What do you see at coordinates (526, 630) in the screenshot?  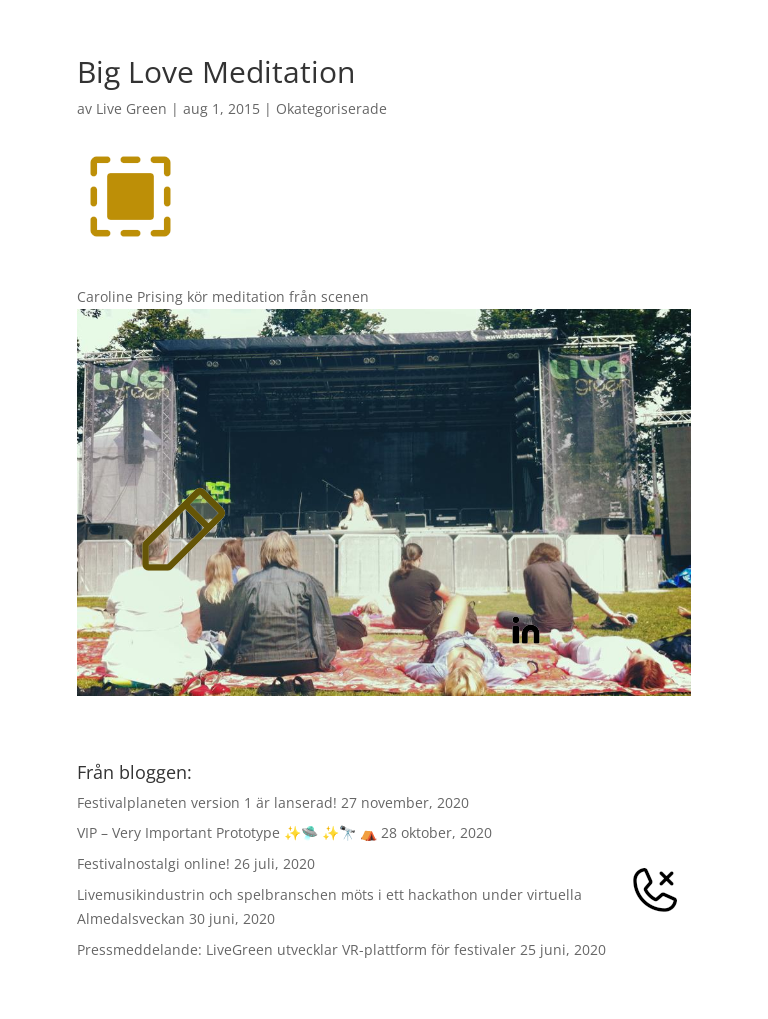 I see `connect with LinkedIn profile` at bounding box center [526, 630].